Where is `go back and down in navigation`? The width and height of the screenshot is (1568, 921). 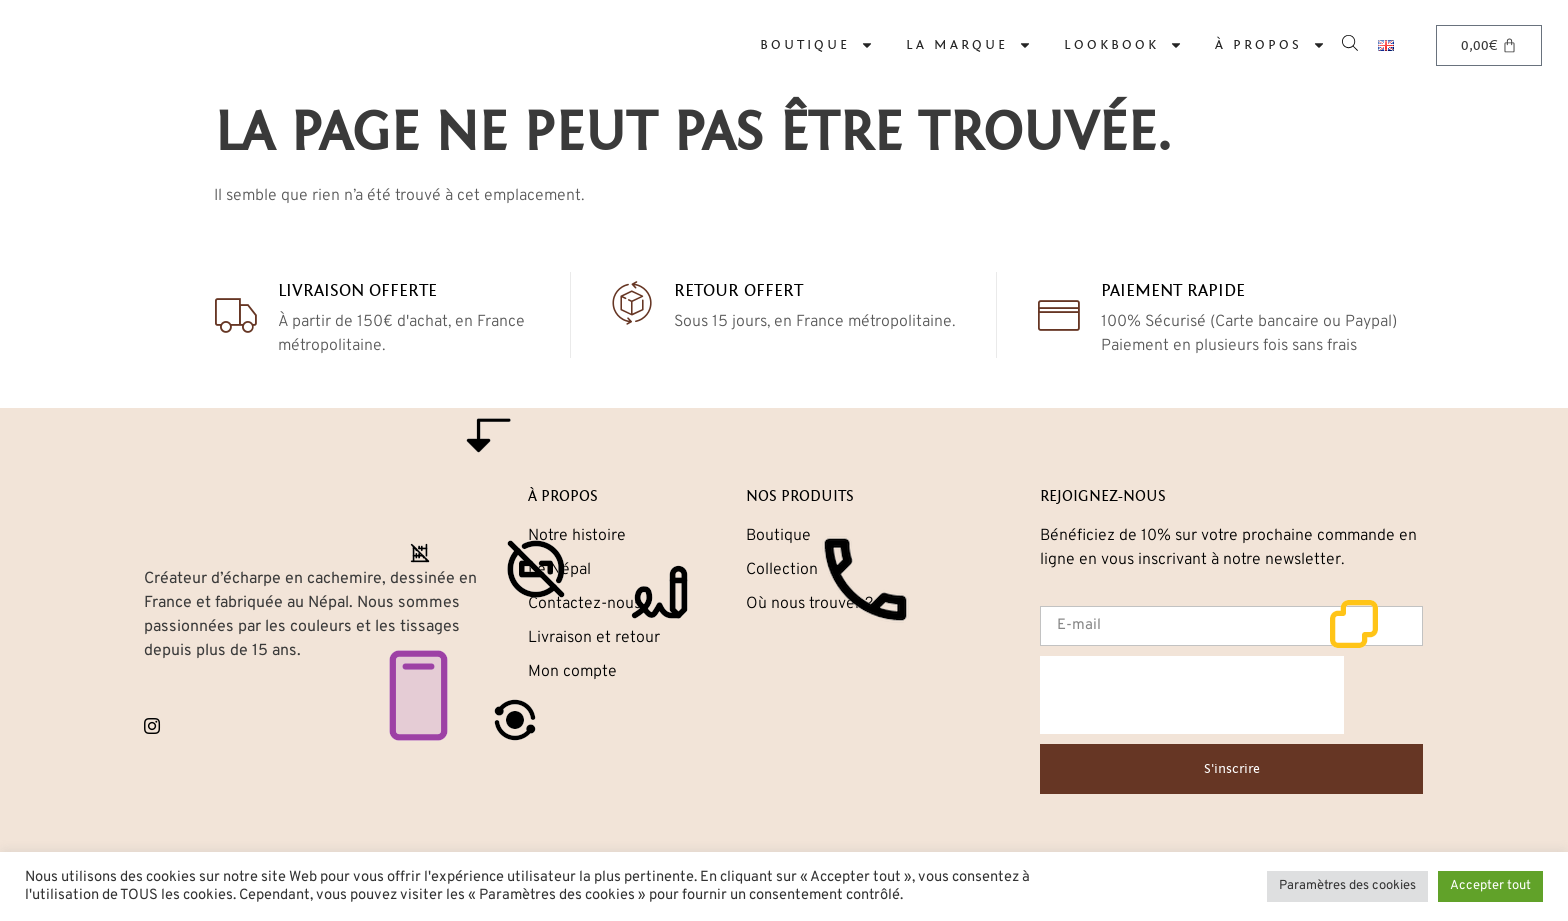 go back and down in navigation is located at coordinates (487, 432).